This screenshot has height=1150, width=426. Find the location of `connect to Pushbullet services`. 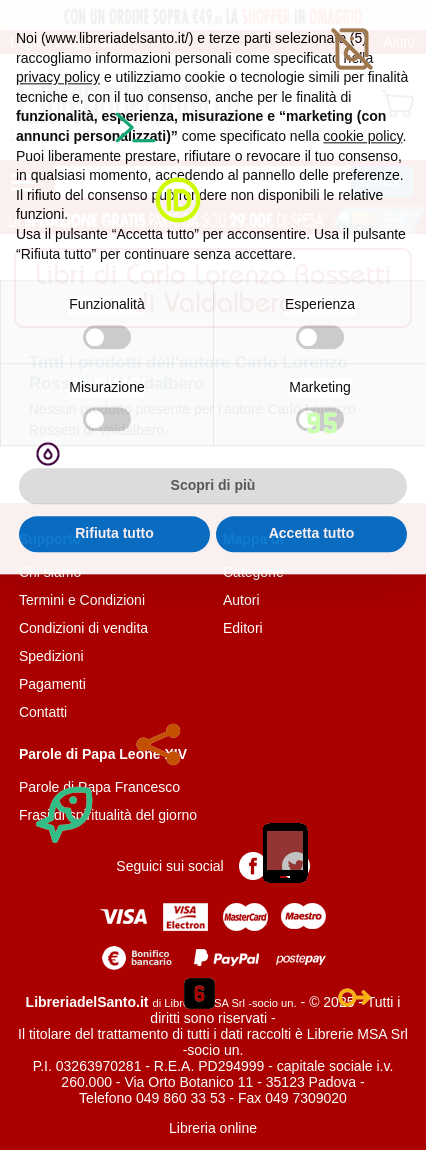

connect to Pushbullet services is located at coordinates (178, 200).